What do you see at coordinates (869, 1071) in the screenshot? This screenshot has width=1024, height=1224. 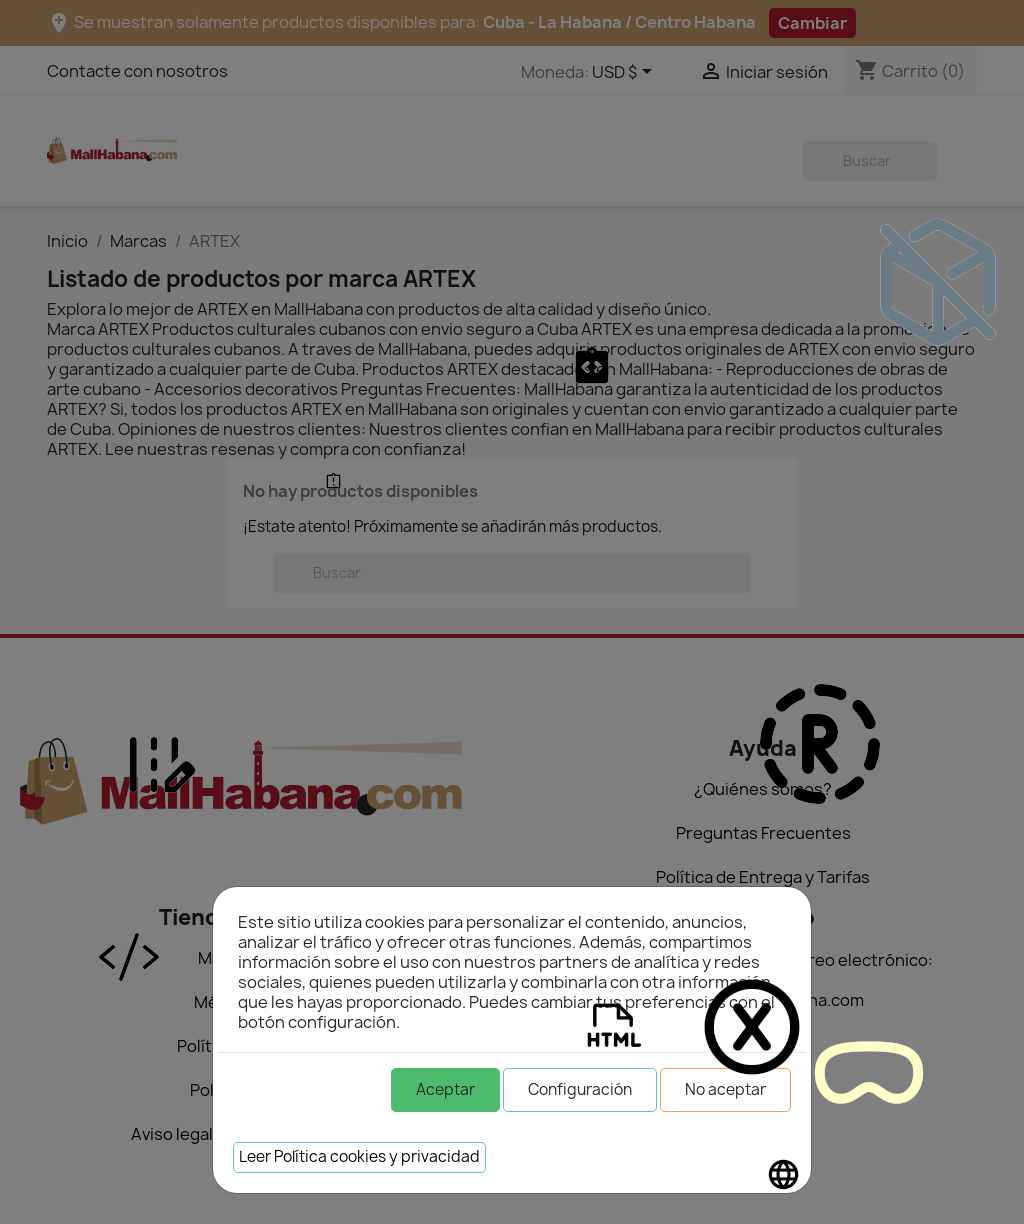 I see `access apple vision pro settings` at bounding box center [869, 1071].